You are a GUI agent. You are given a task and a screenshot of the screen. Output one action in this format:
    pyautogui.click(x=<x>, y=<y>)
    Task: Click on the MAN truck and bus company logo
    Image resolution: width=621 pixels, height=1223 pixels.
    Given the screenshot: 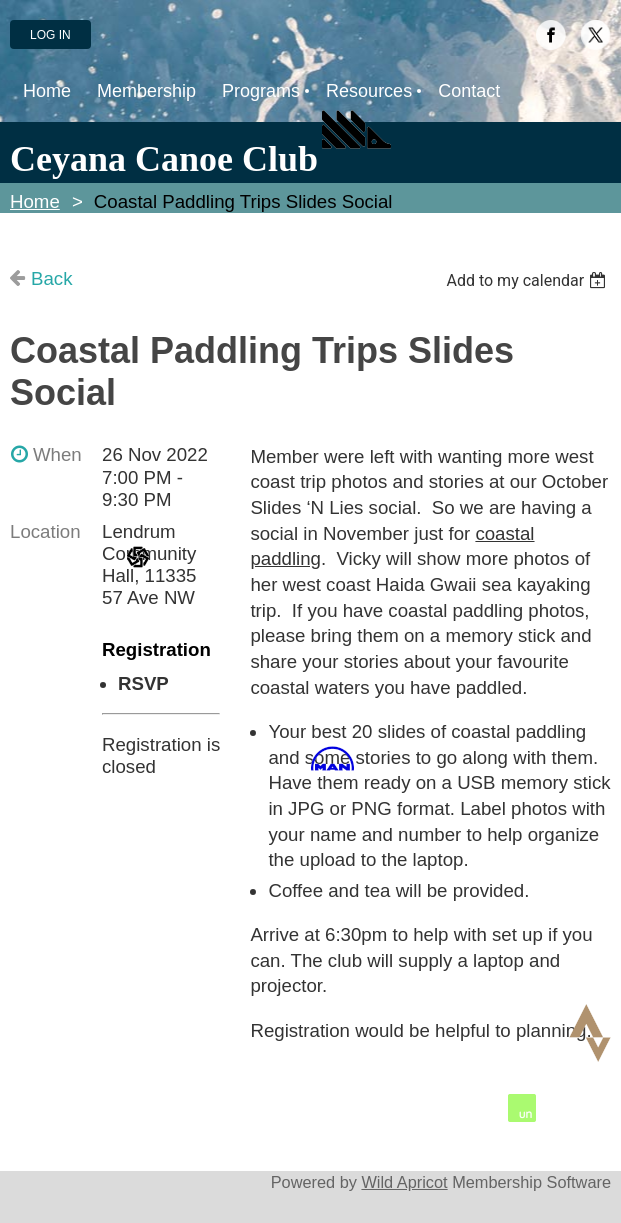 What is the action you would take?
    pyautogui.click(x=332, y=758)
    